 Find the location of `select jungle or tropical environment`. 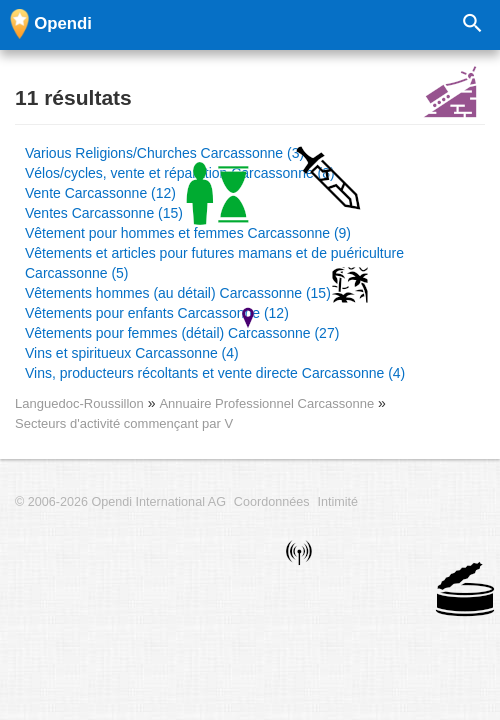

select jungle or tropical environment is located at coordinates (350, 285).